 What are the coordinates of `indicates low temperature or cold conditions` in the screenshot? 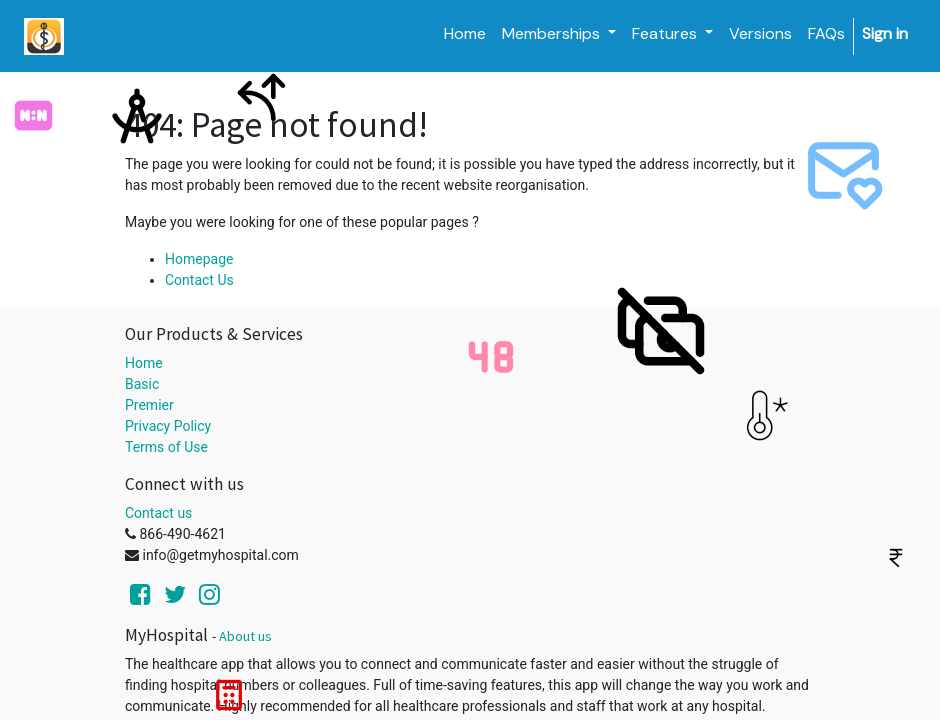 It's located at (761, 415).